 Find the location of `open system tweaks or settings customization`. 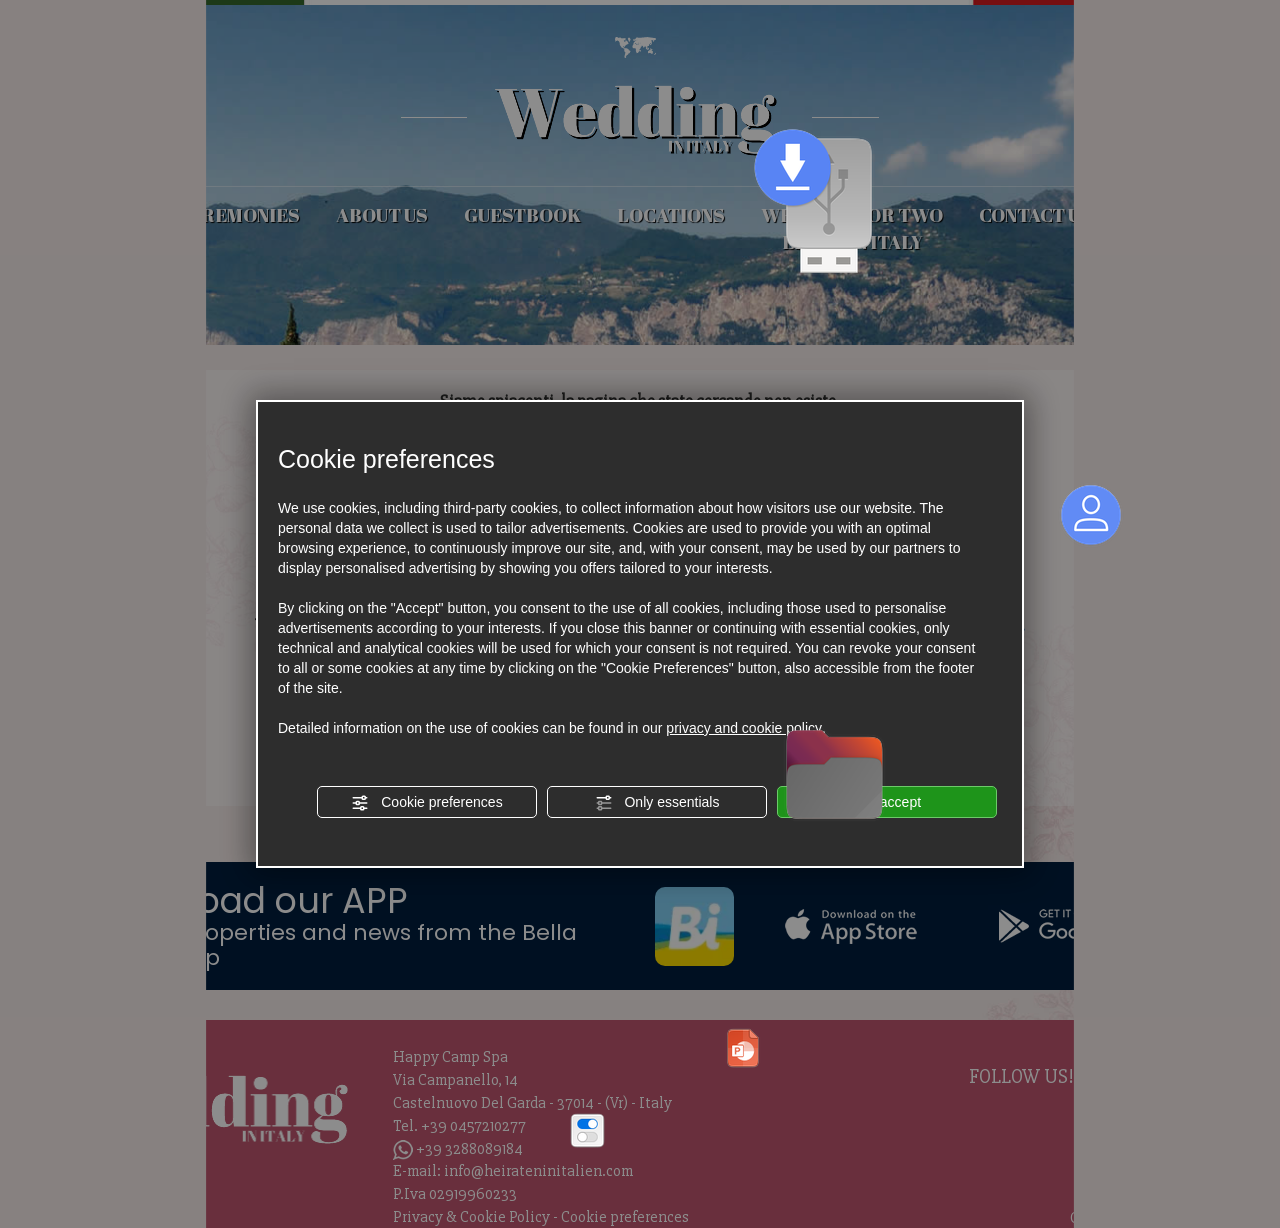

open system tweaks or settings customization is located at coordinates (587, 1130).